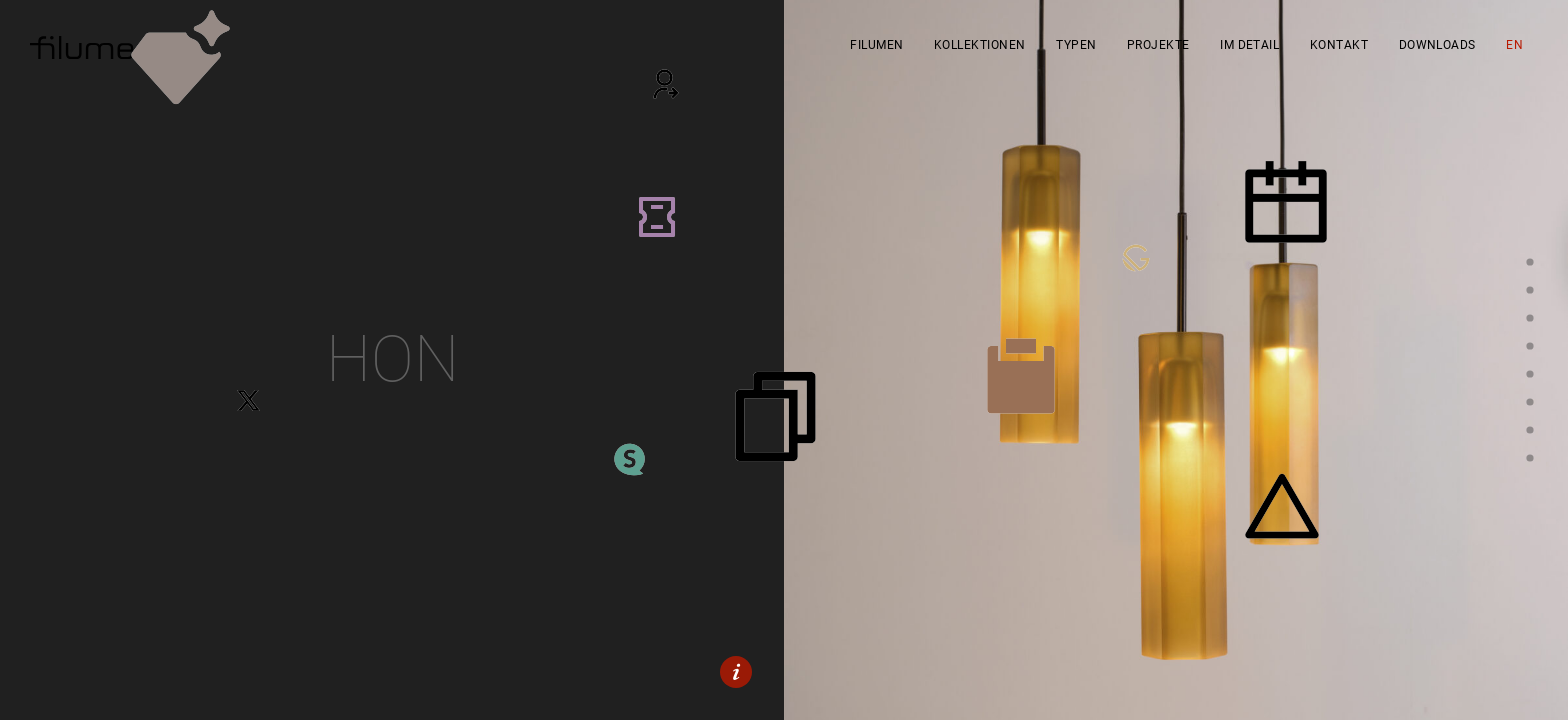 Image resolution: width=1568 pixels, height=720 pixels. Describe the element at coordinates (1286, 206) in the screenshot. I see `view calendar or schedule` at that location.